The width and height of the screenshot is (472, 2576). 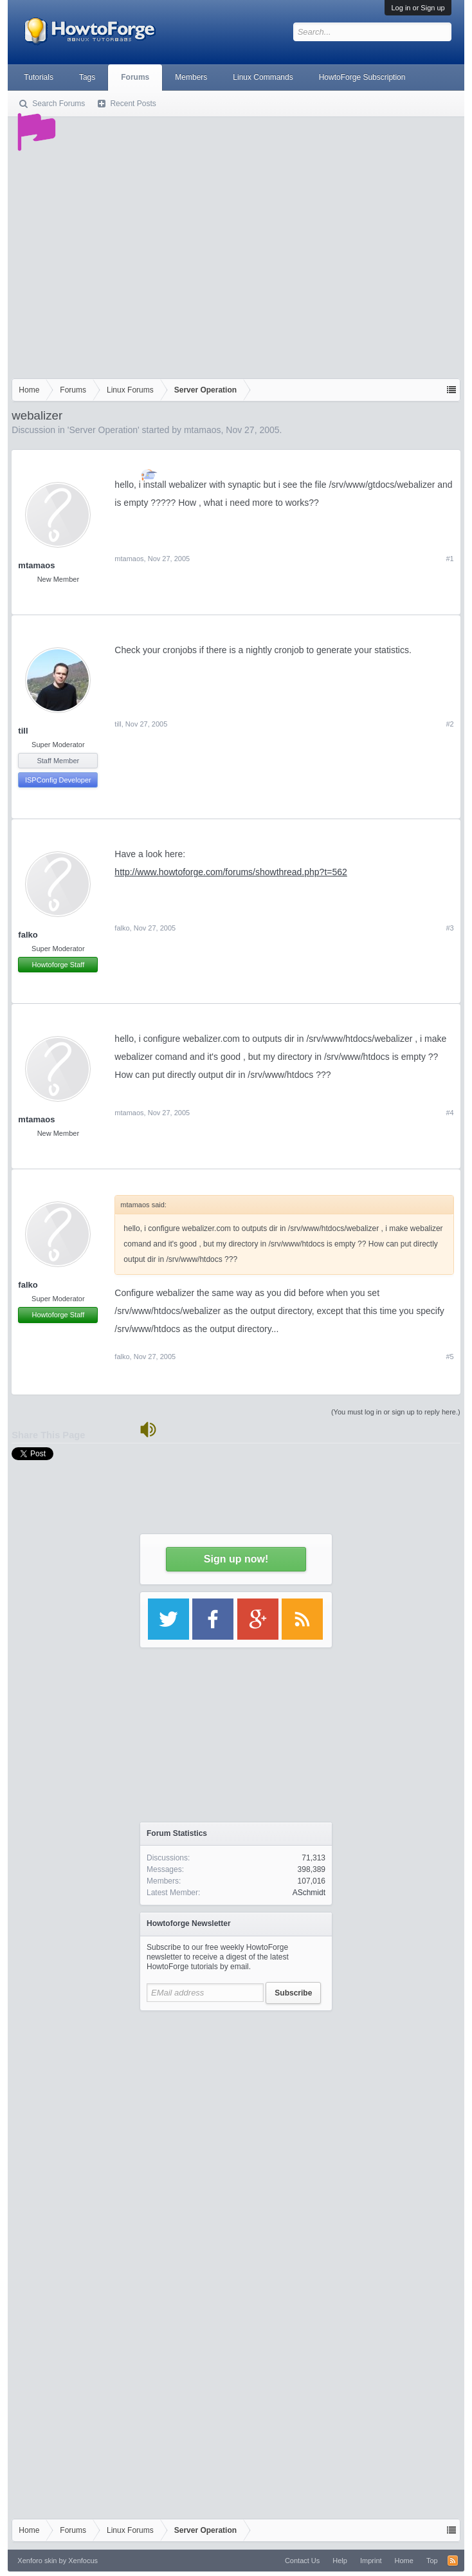 What do you see at coordinates (148, 1429) in the screenshot?
I see `join a voice channel` at bounding box center [148, 1429].